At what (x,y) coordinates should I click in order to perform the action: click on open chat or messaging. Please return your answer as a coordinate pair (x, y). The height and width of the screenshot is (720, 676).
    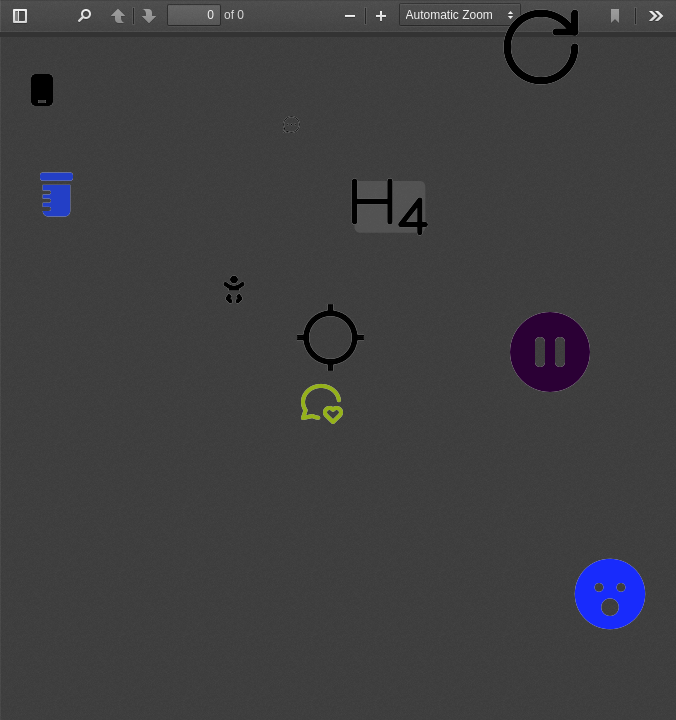
    Looking at the image, I should click on (291, 124).